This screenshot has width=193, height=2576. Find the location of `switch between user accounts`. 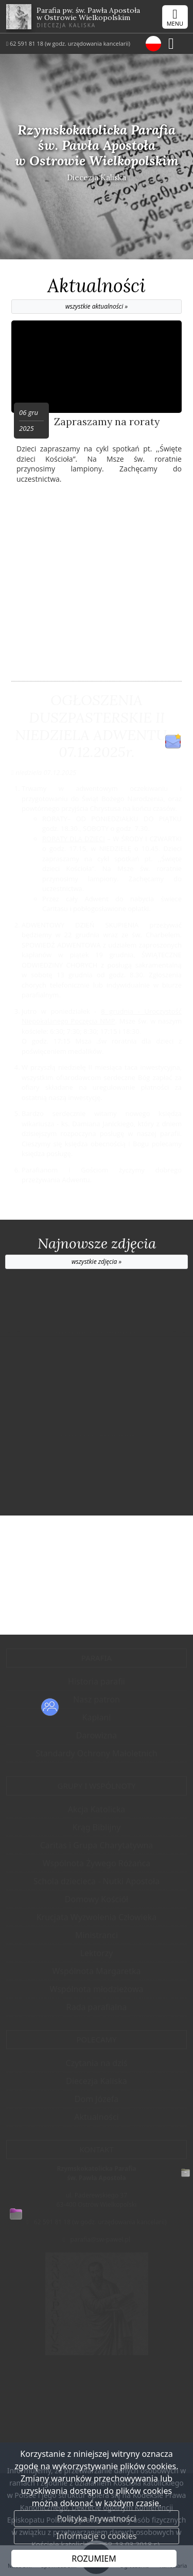

switch between user accounts is located at coordinates (50, 1707).